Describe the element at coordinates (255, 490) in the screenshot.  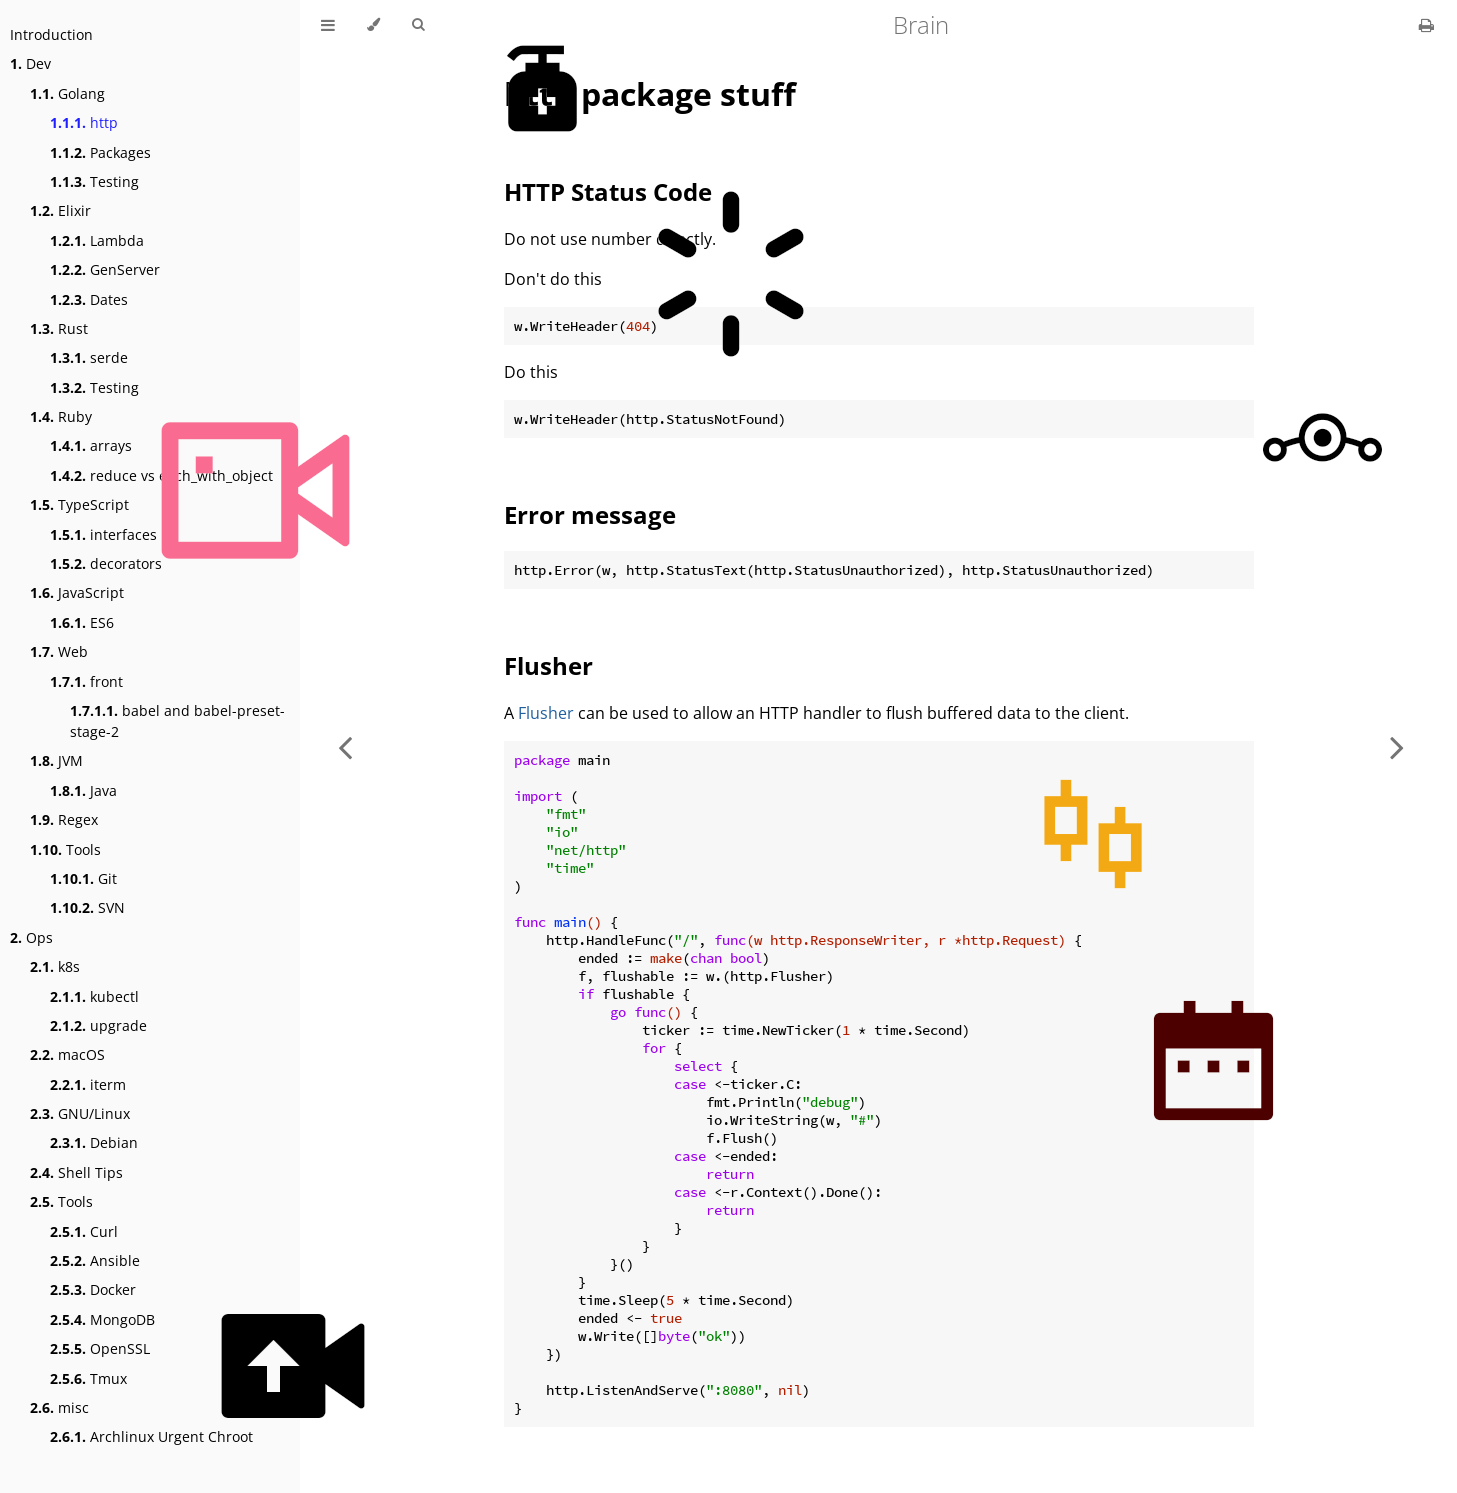
I see `start recording a video` at that location.